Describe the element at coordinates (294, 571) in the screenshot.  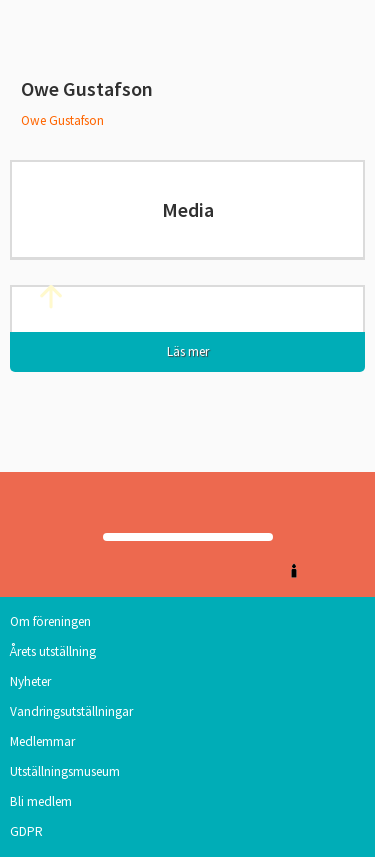
I see `access candle or ambient lighting mode` at that location.